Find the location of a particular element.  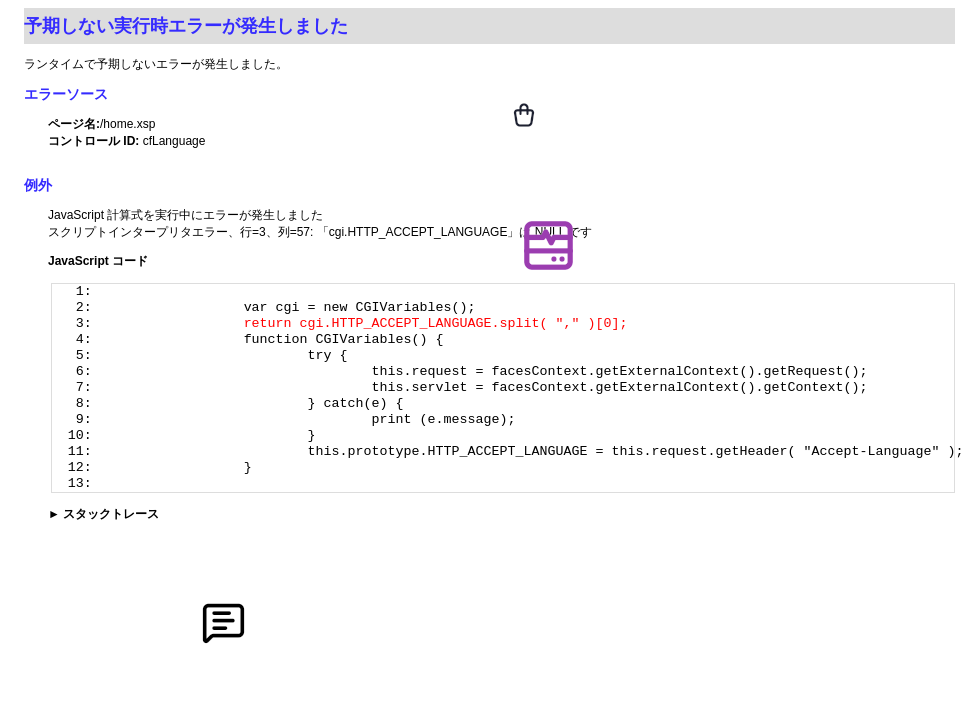

open a chat or messaging feature is located at coordinates (223, 622).